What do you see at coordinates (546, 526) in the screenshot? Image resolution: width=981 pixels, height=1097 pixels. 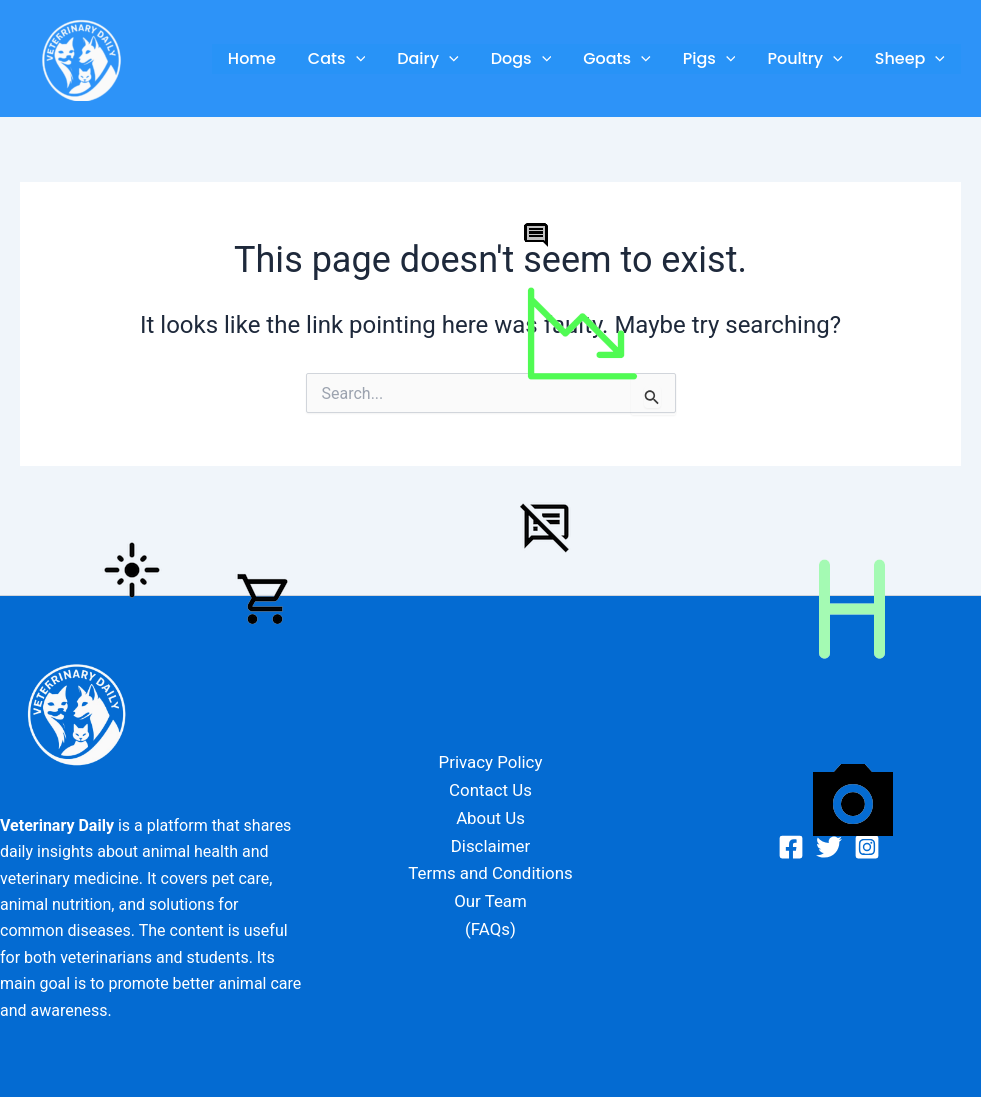 I see `mute or disable speaker notes` at bounding box center [546, 526].